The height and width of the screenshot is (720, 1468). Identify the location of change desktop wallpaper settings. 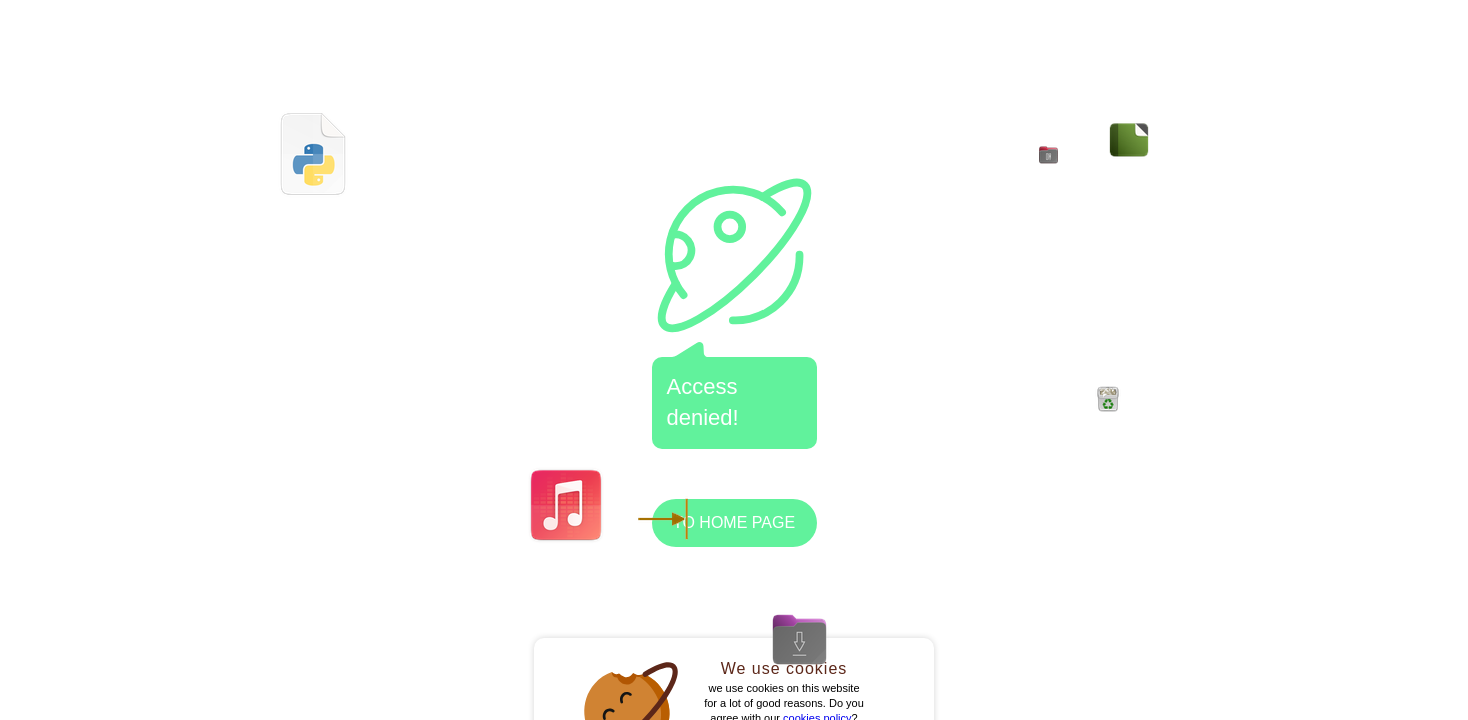
(1129, 139).